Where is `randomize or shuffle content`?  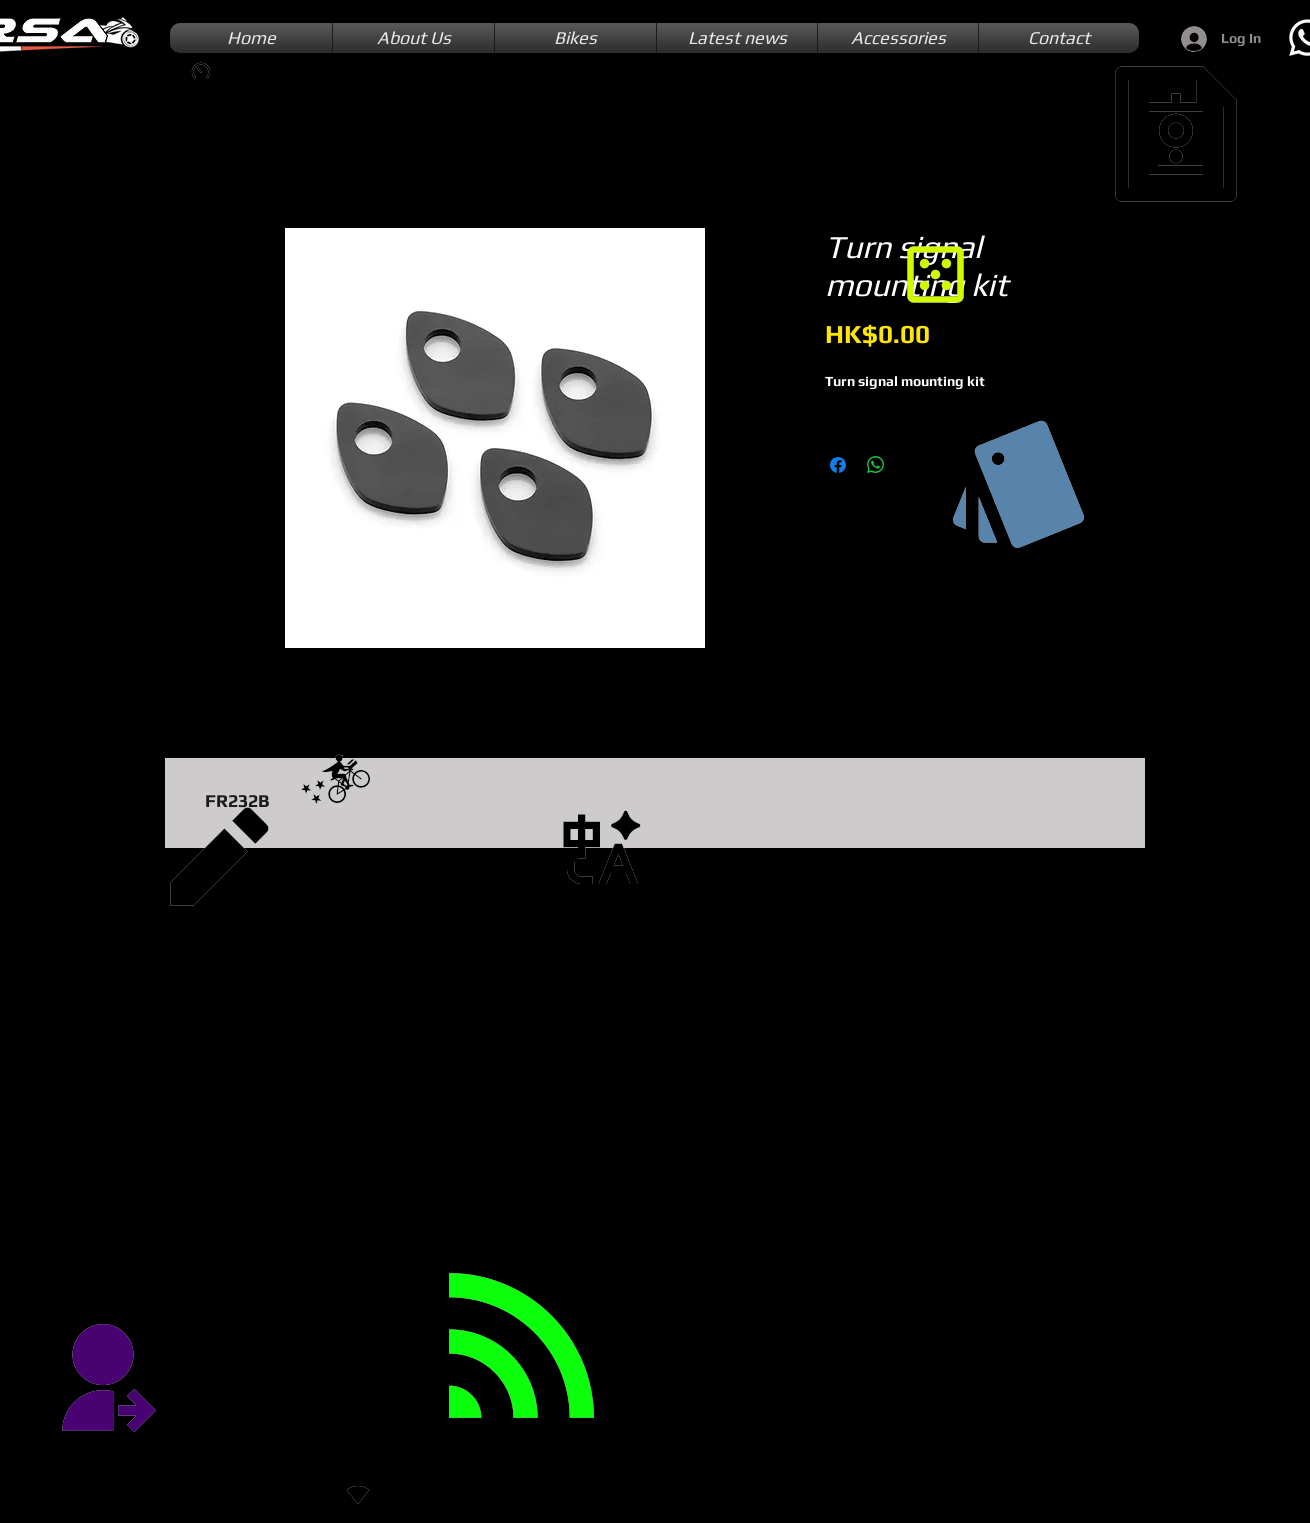
randomize or shuffle content is located at coordinates (935, 274).